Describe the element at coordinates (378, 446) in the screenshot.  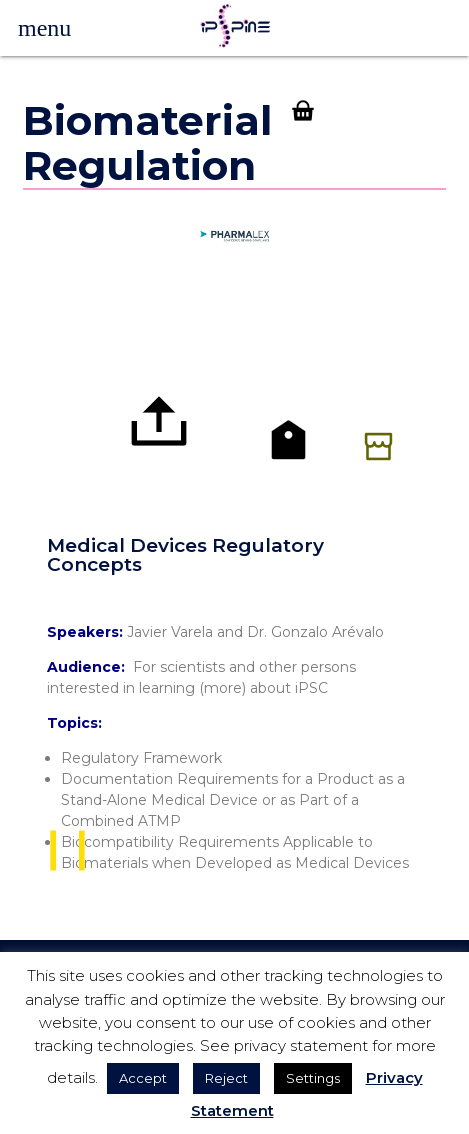
I see `browse or open the store` at that location.